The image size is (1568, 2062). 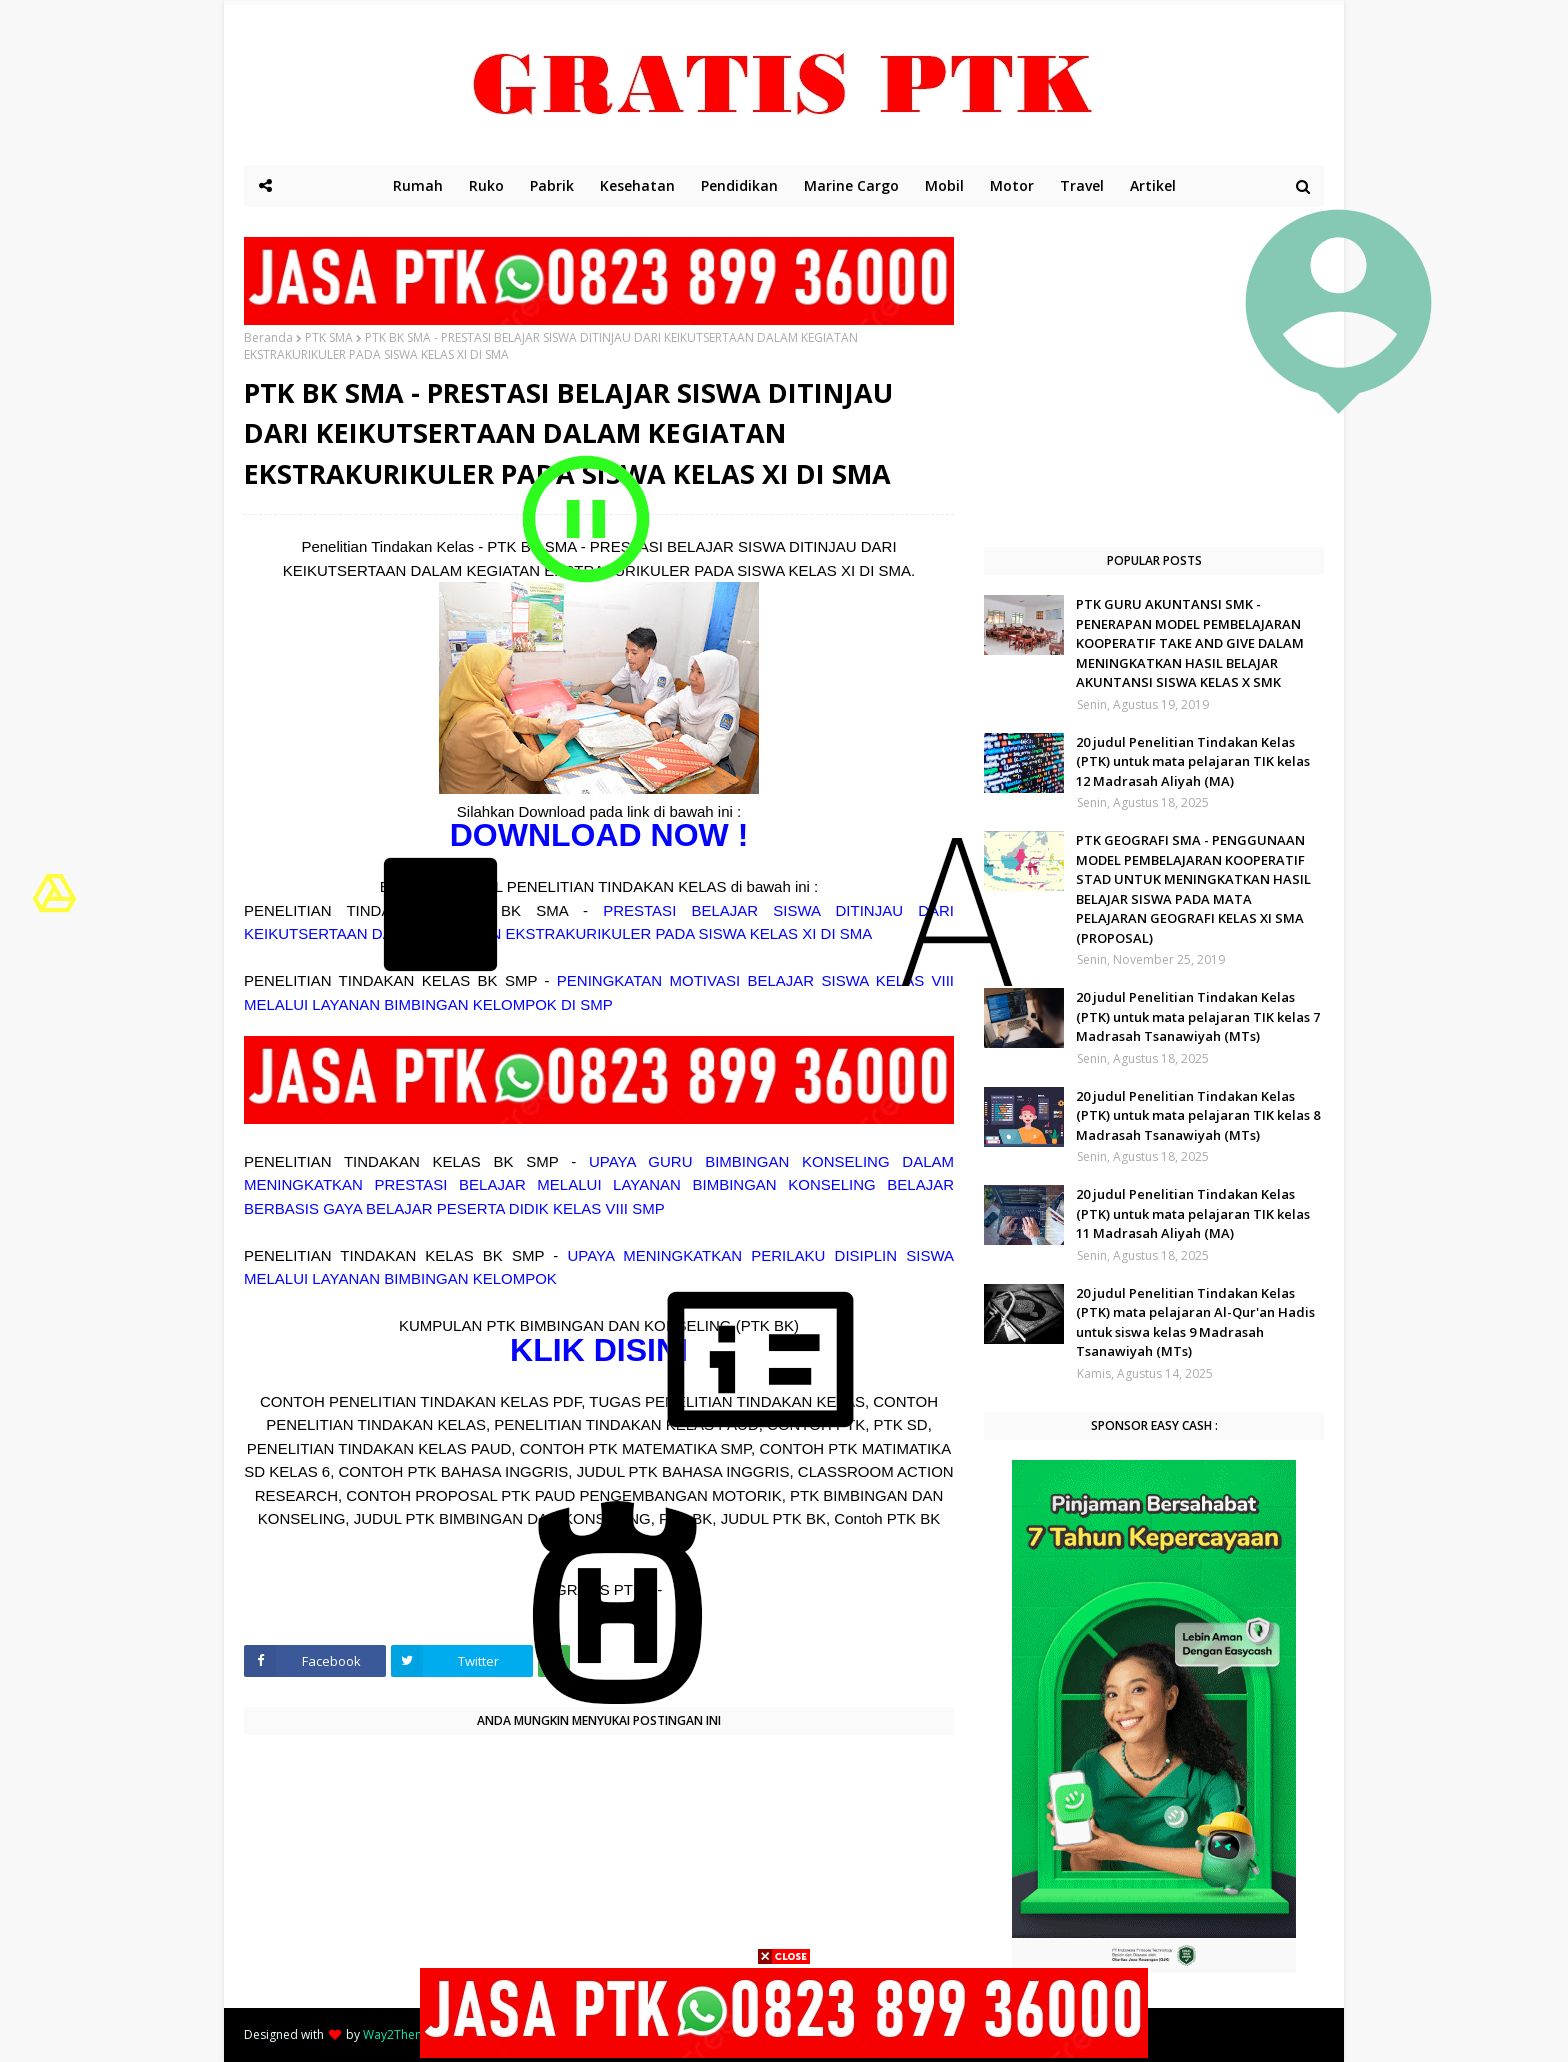 I want to click on pause media playback, so click(x=586, y=519).